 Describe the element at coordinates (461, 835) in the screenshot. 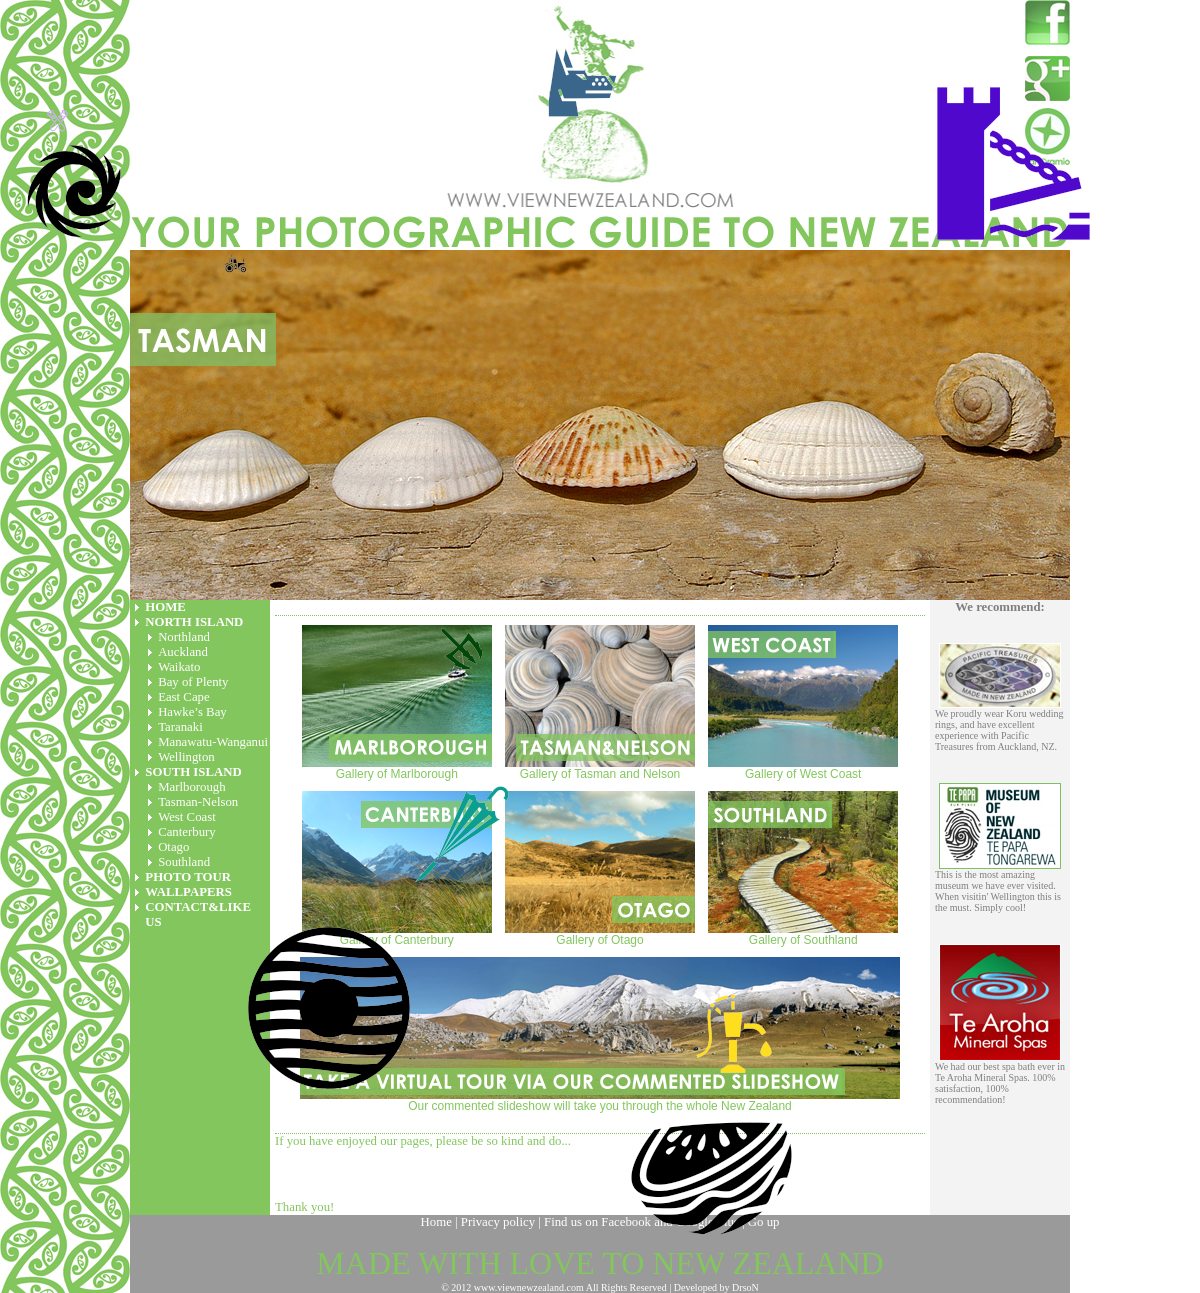

I see `select umbrella bayonet weapon in game inventory` at that location.